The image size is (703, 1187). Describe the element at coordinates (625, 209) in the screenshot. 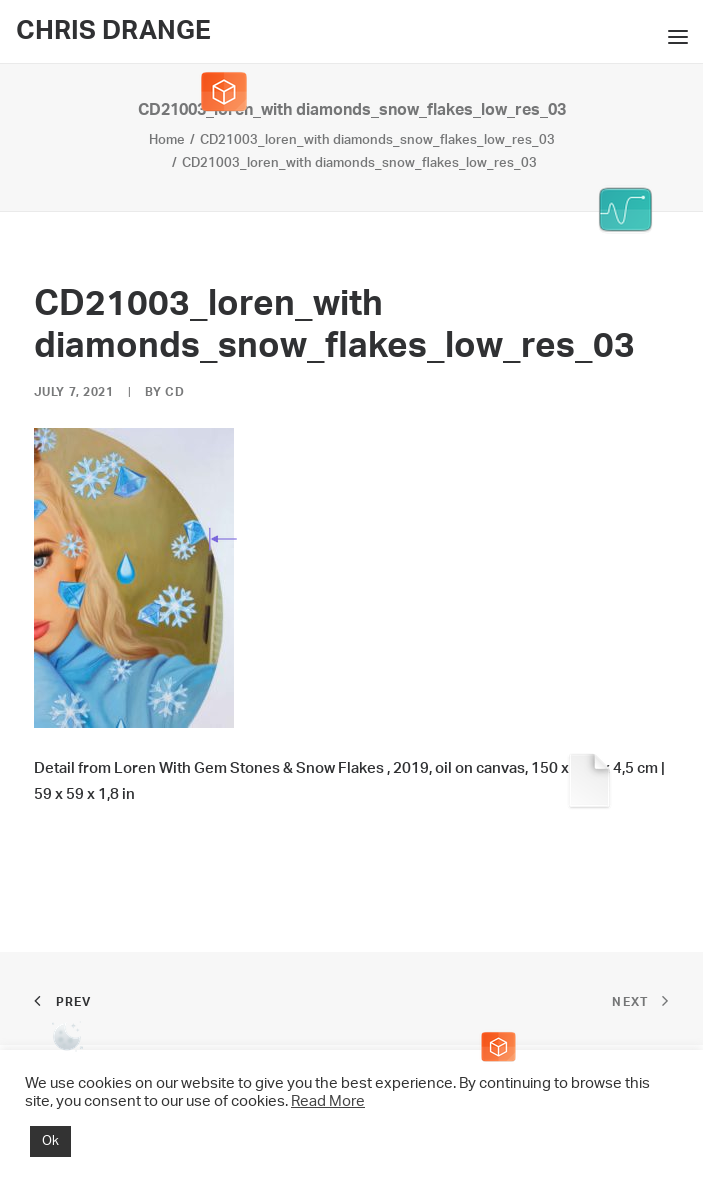

I see `open psensor temperature monitoring app` at that location.